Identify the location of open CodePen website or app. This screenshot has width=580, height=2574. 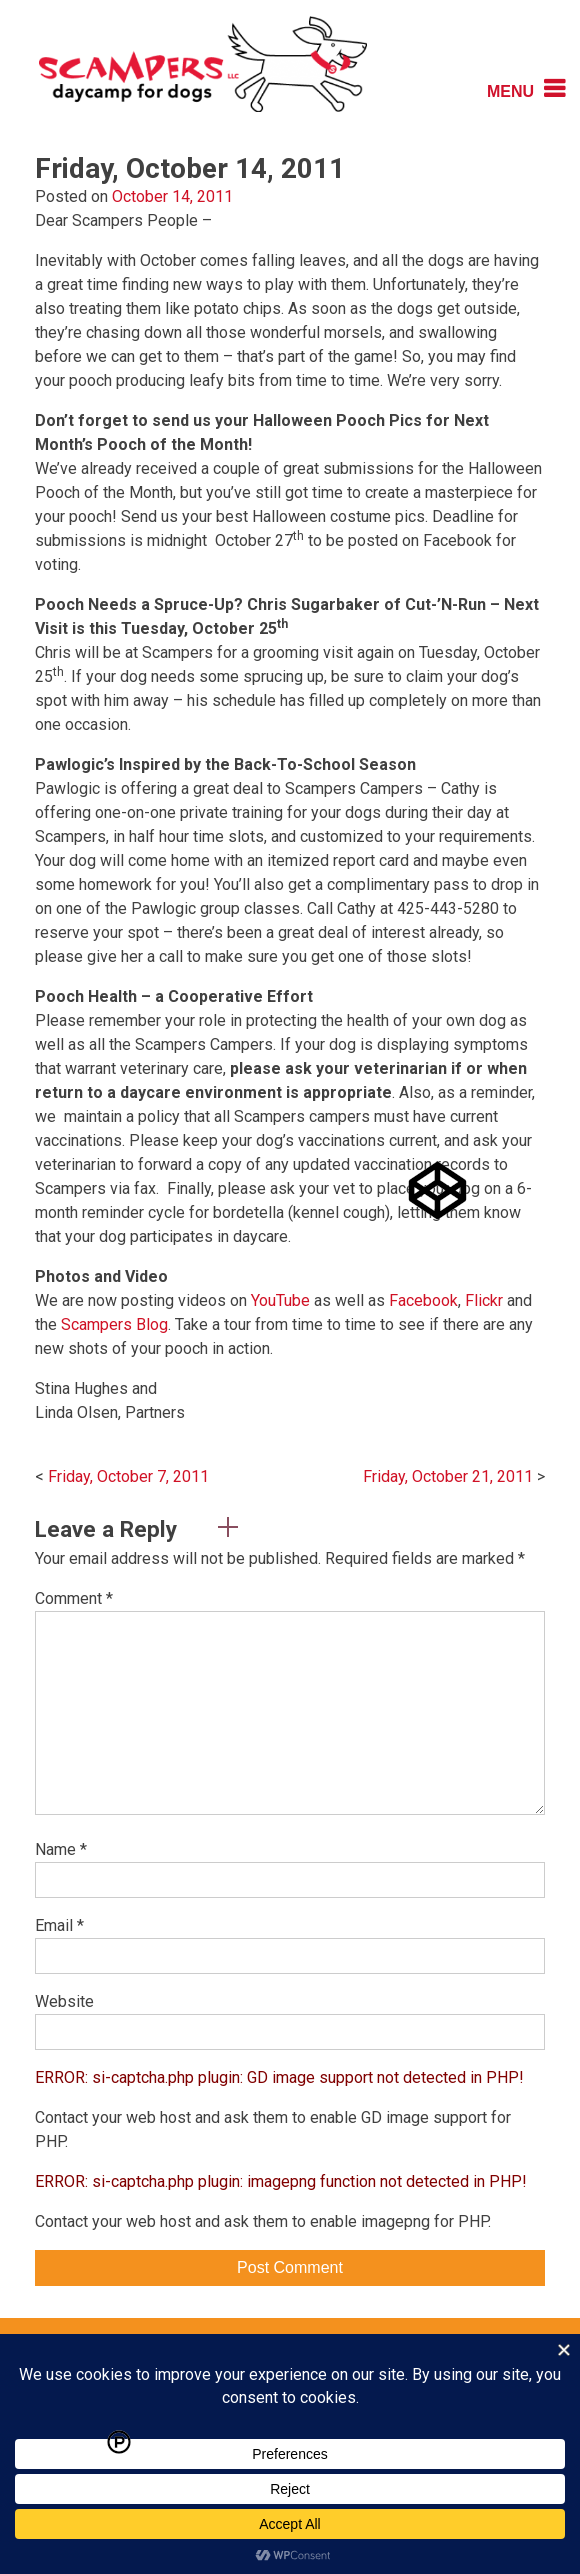
(437, 1190).